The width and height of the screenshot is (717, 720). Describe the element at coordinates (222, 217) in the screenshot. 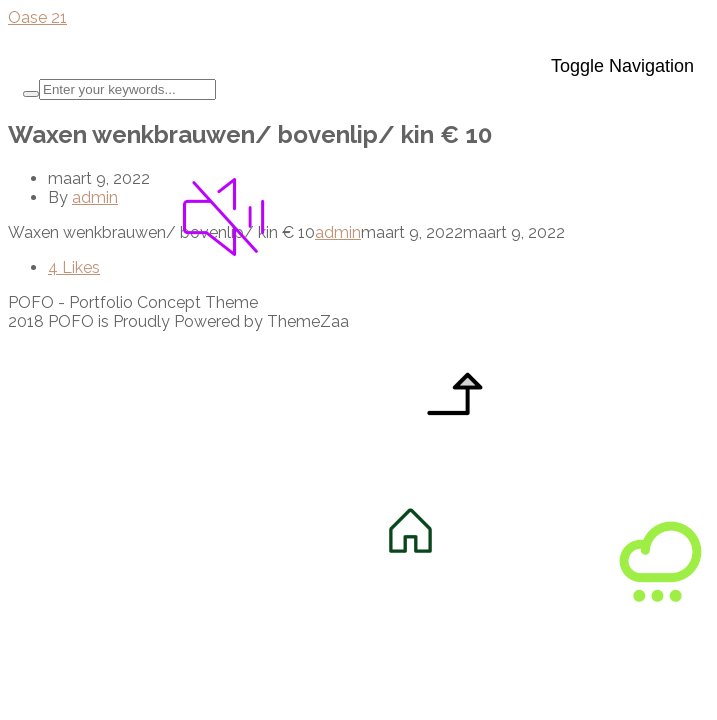

I see `mute audio or sound` at that location.